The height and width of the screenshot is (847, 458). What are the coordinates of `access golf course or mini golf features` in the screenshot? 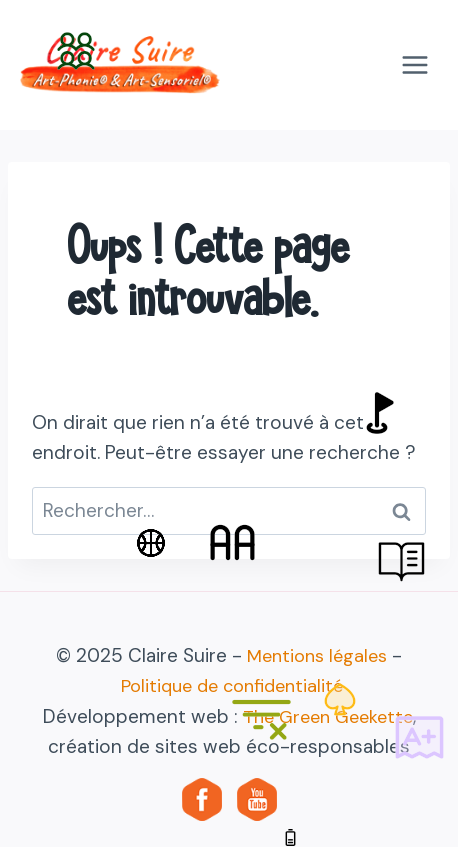 It's located at (377, 413).